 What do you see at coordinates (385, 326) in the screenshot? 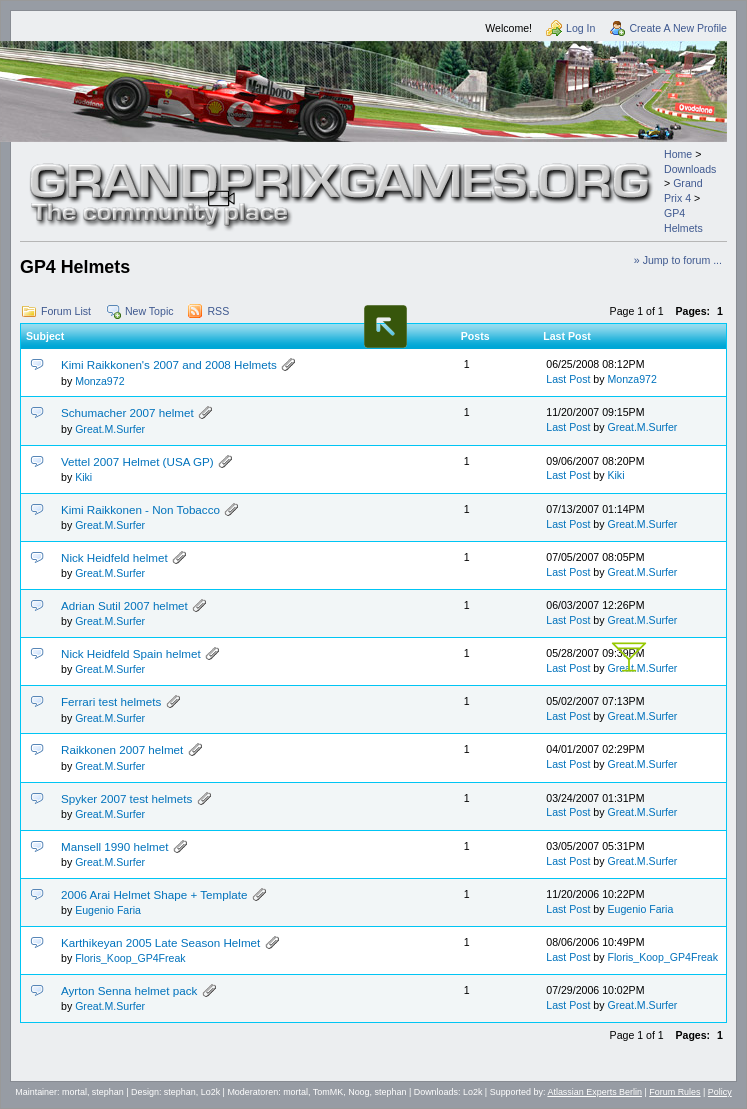
I see `navigate to the top-left or return to origin` at bounding box center [385, 326].